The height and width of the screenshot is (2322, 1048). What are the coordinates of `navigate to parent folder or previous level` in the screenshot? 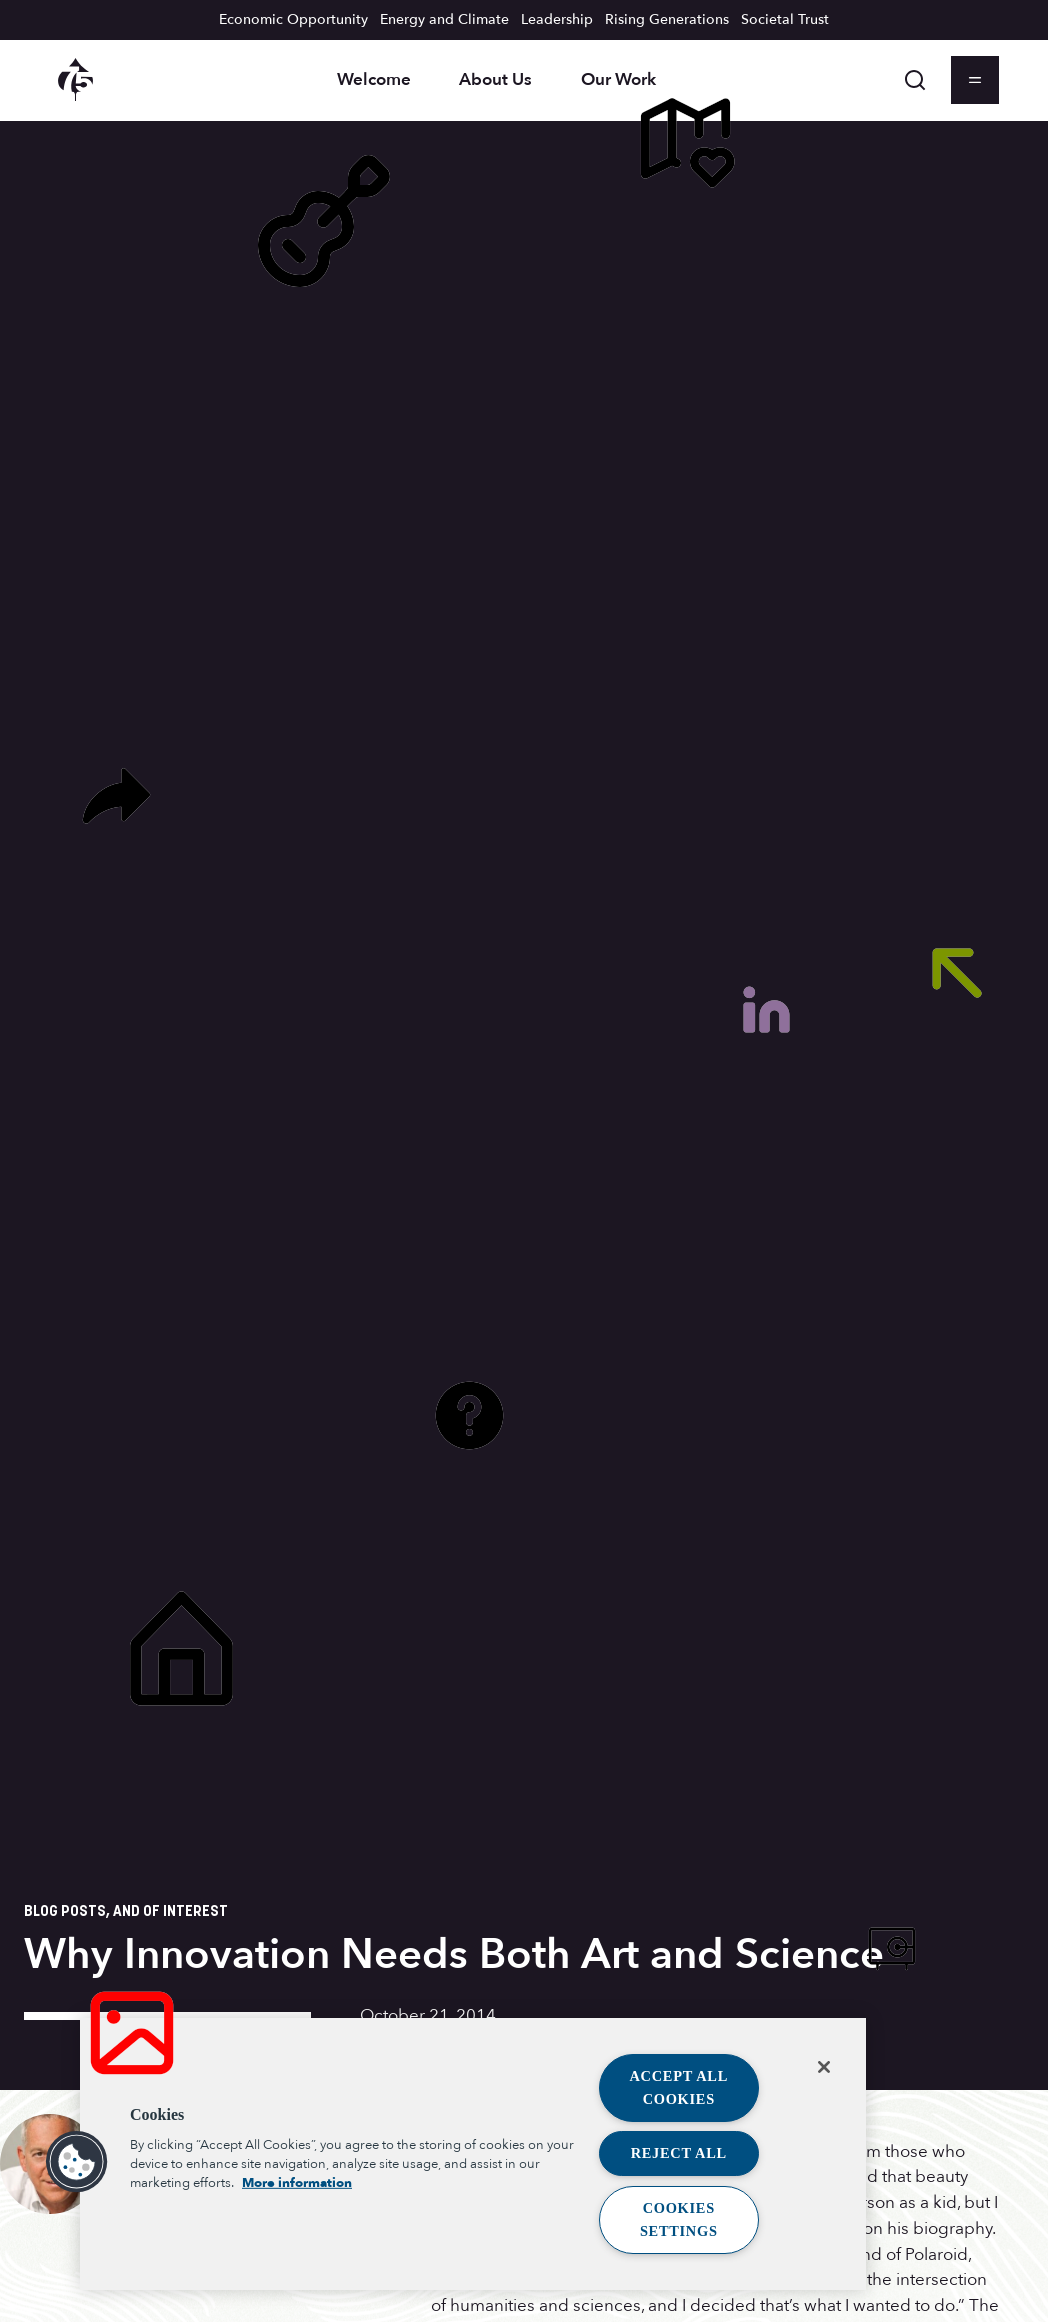 It's located at (957, 973).